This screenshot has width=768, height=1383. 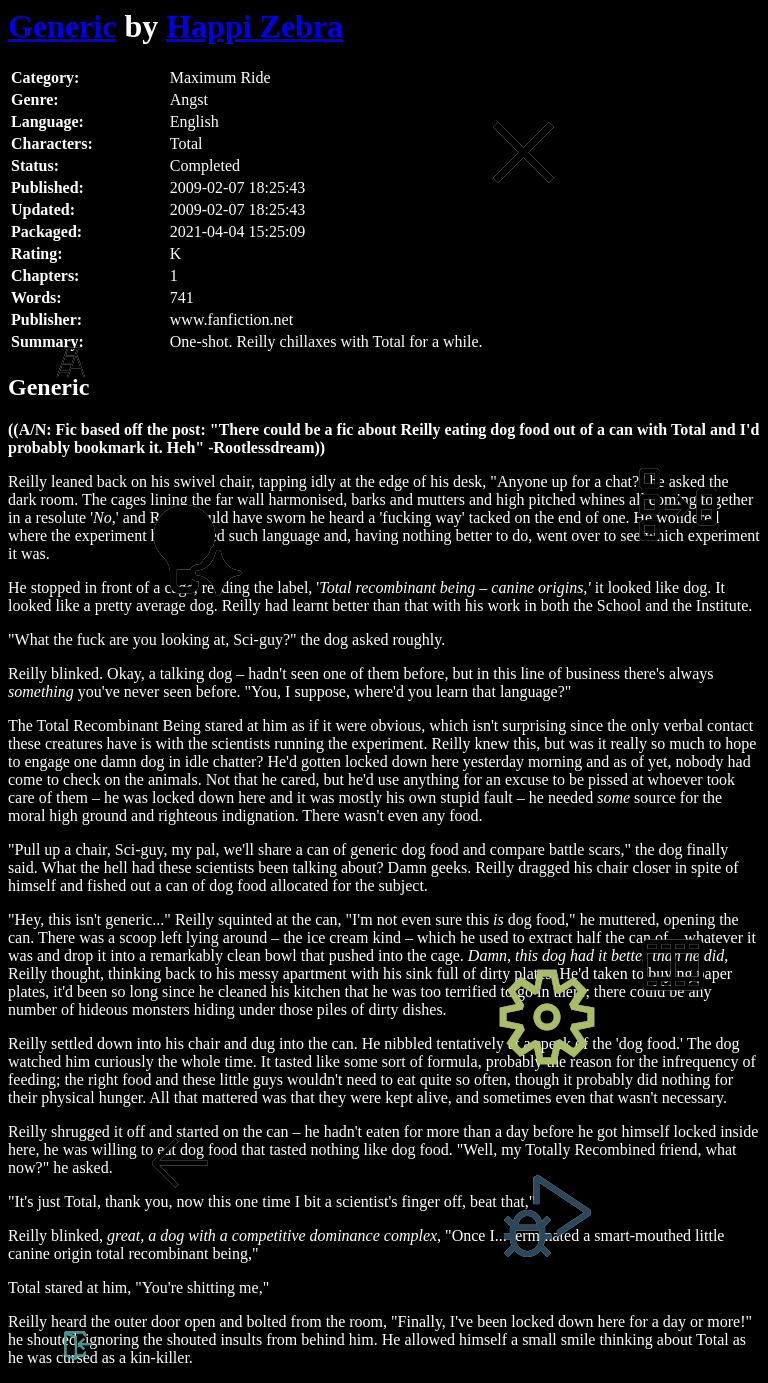 What do you see at coordinates (71, 362) in the screenshot?
I see `access tools or equipment section` at bounding box center [71, 362].